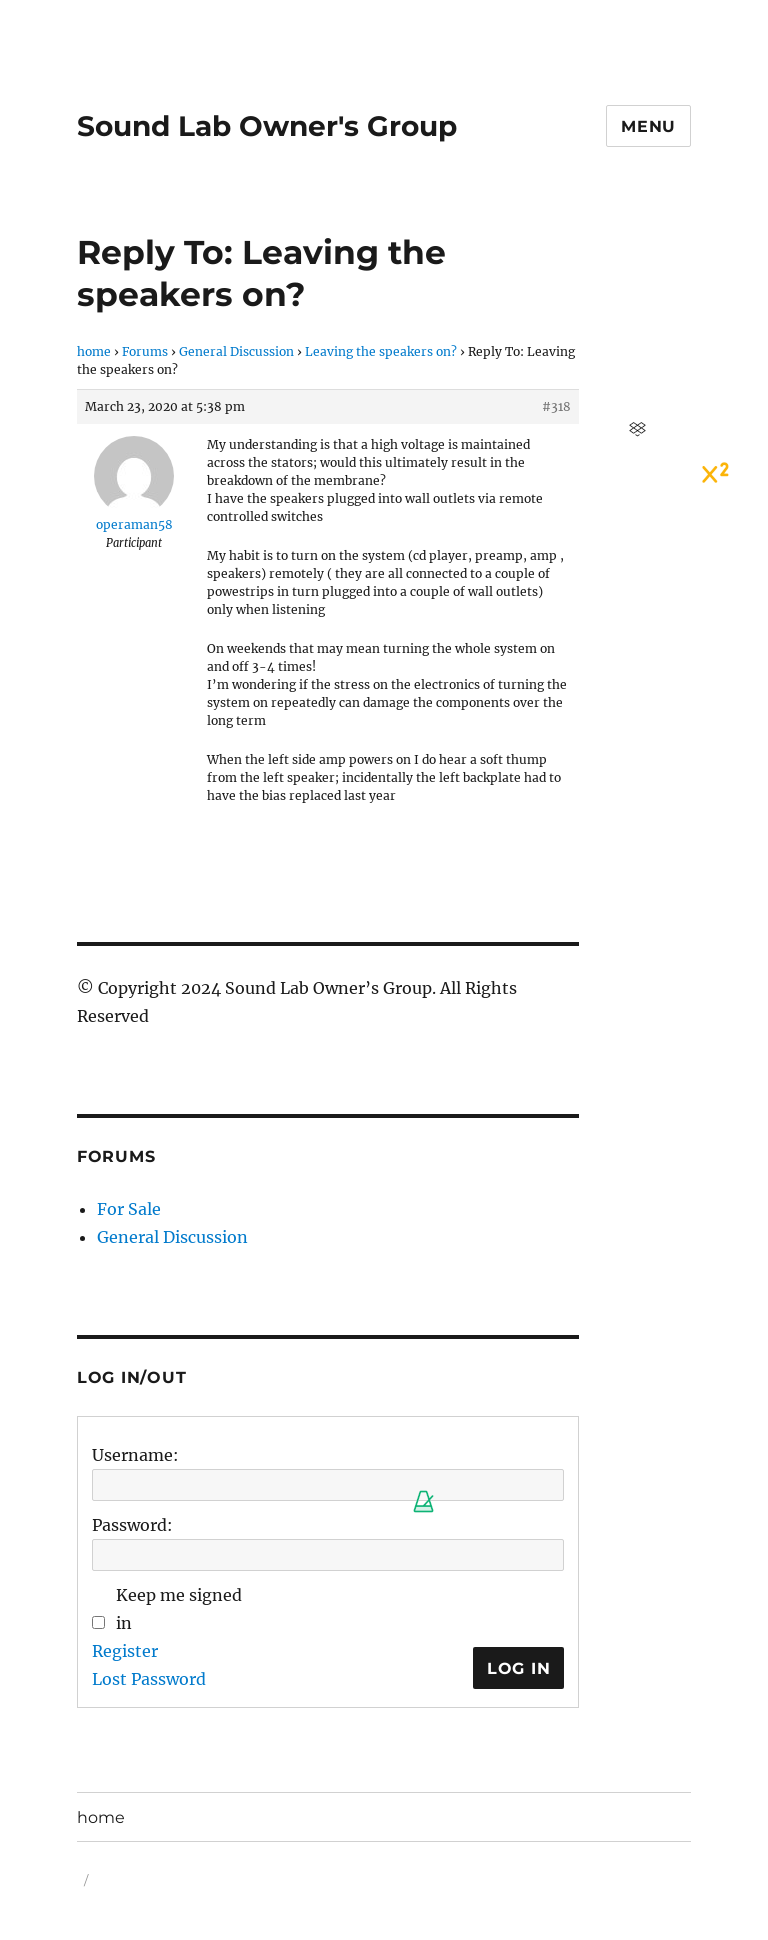 The height and width of the screenshot is (1940, 768). Describe the element at coordinates (423, 1501) in the screenshot. I see `adjust tempo or timing settings` at that location.